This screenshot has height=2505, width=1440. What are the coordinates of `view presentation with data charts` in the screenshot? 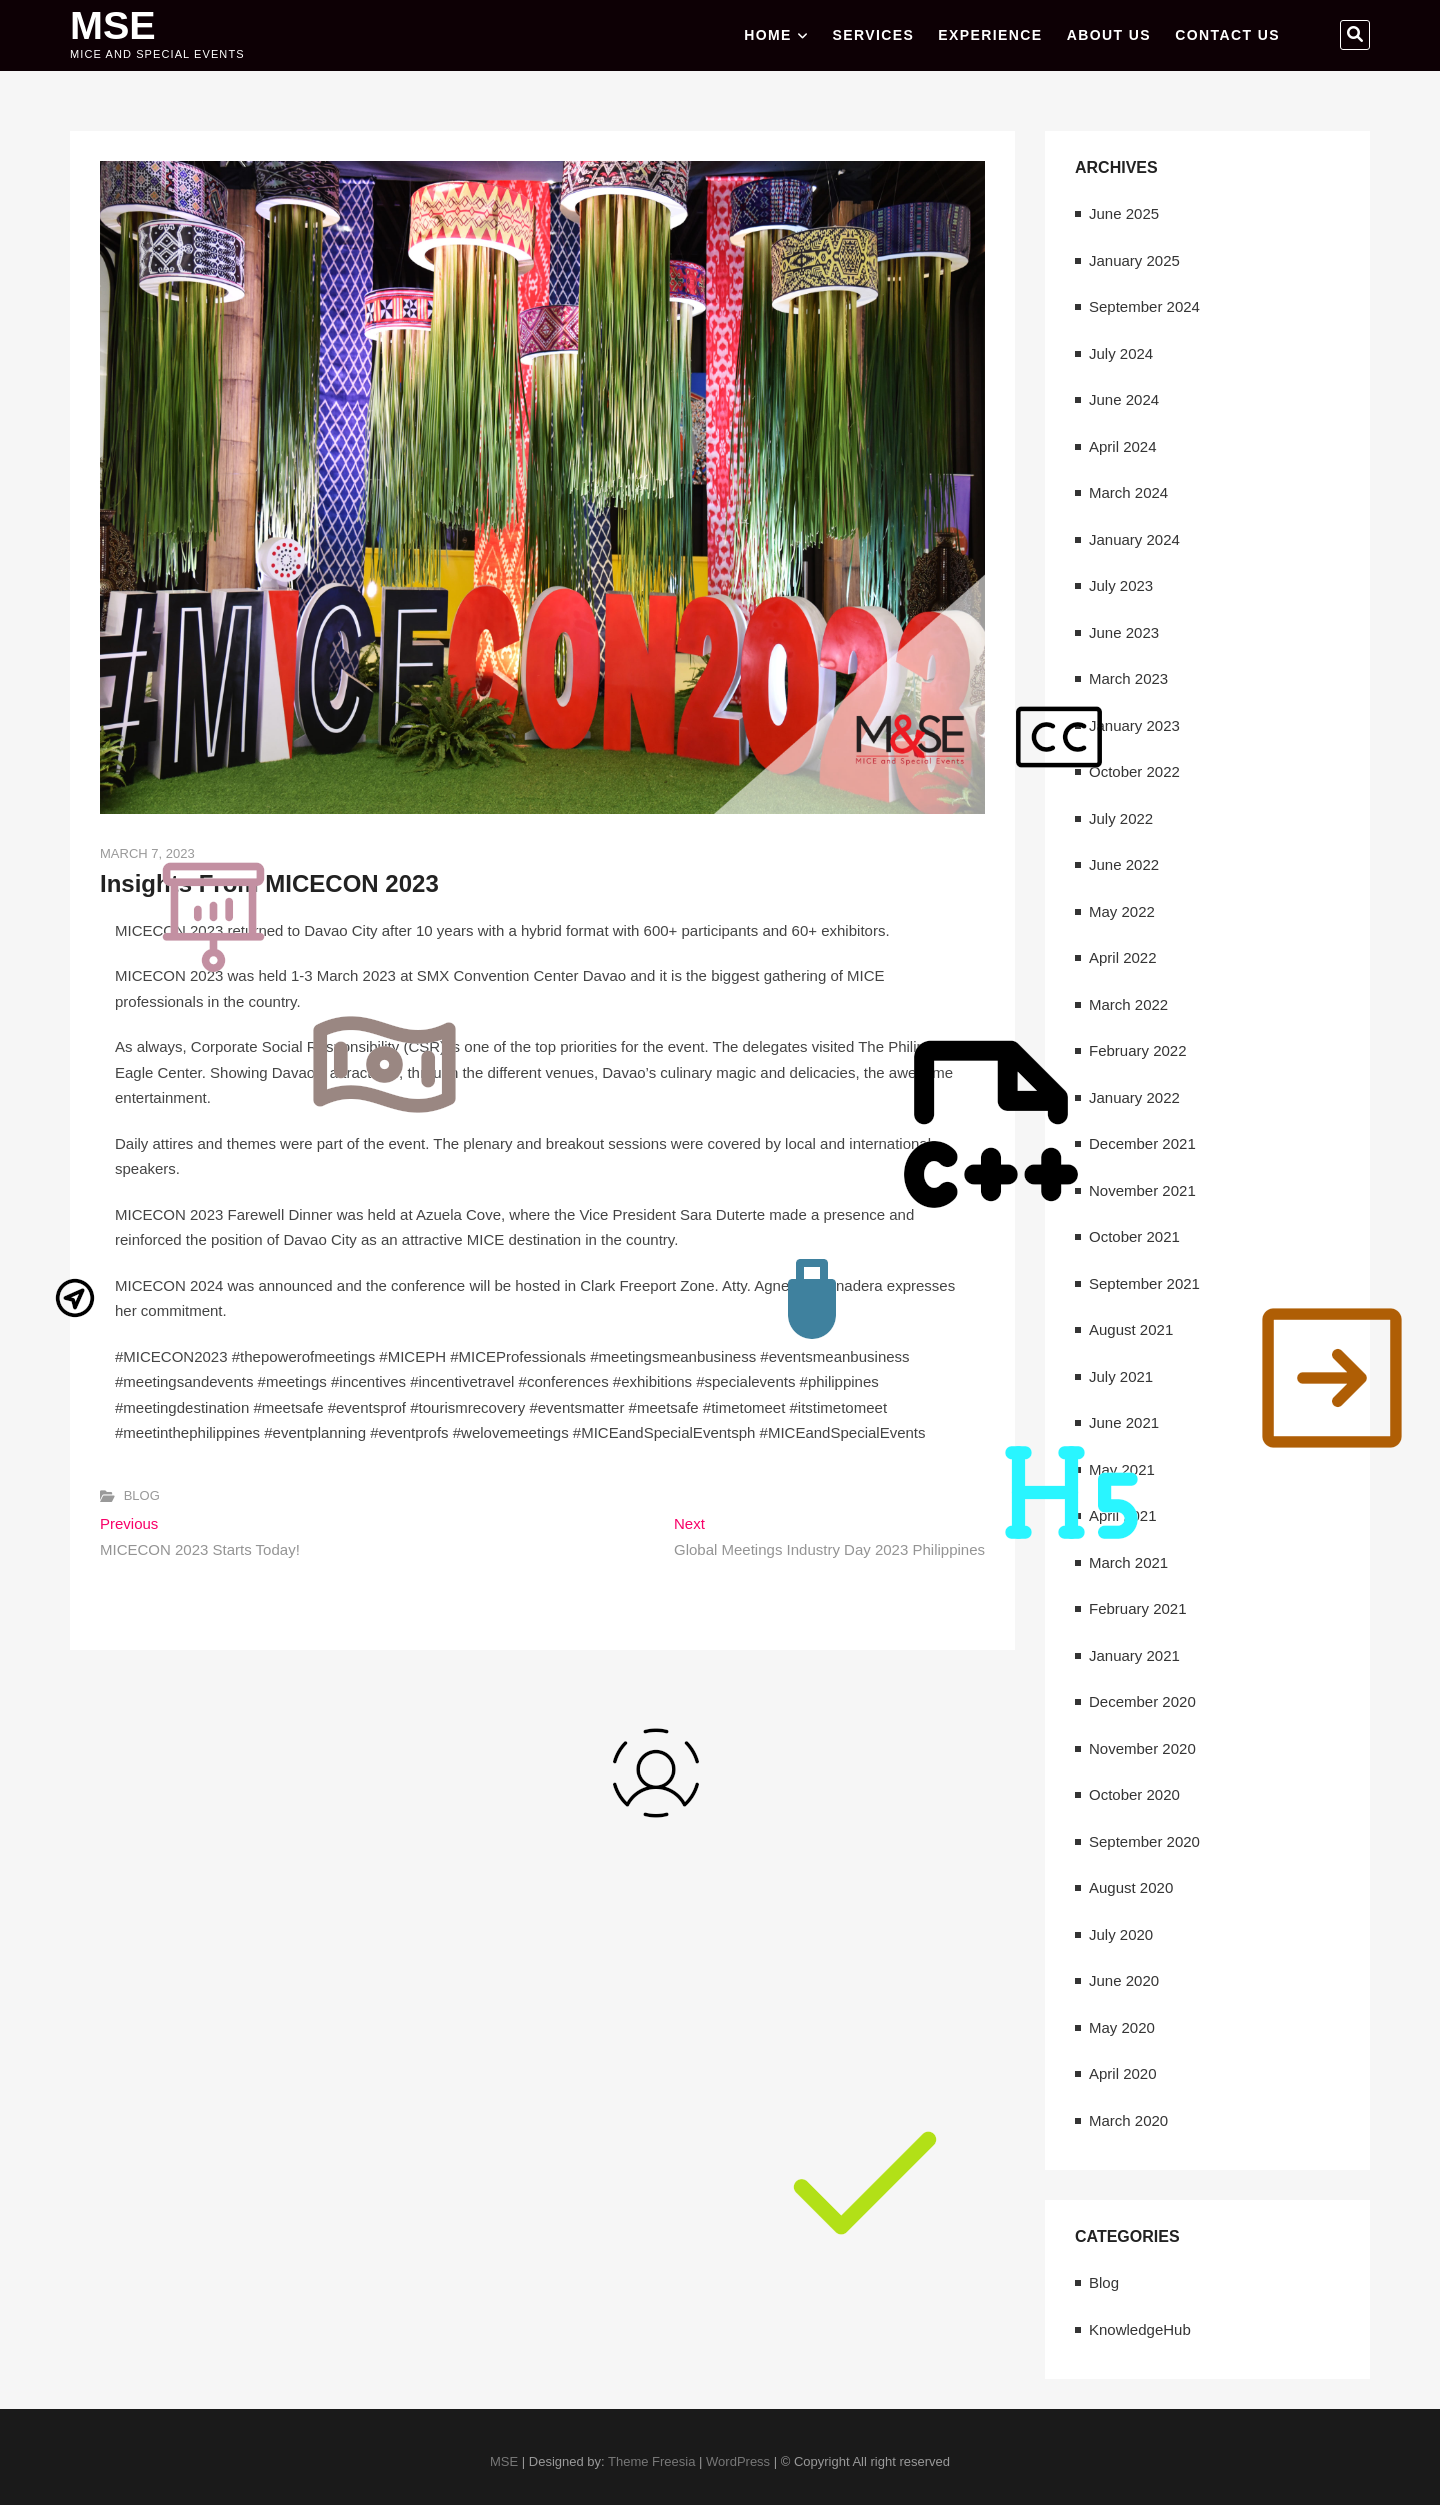 It's located at (213, 909).